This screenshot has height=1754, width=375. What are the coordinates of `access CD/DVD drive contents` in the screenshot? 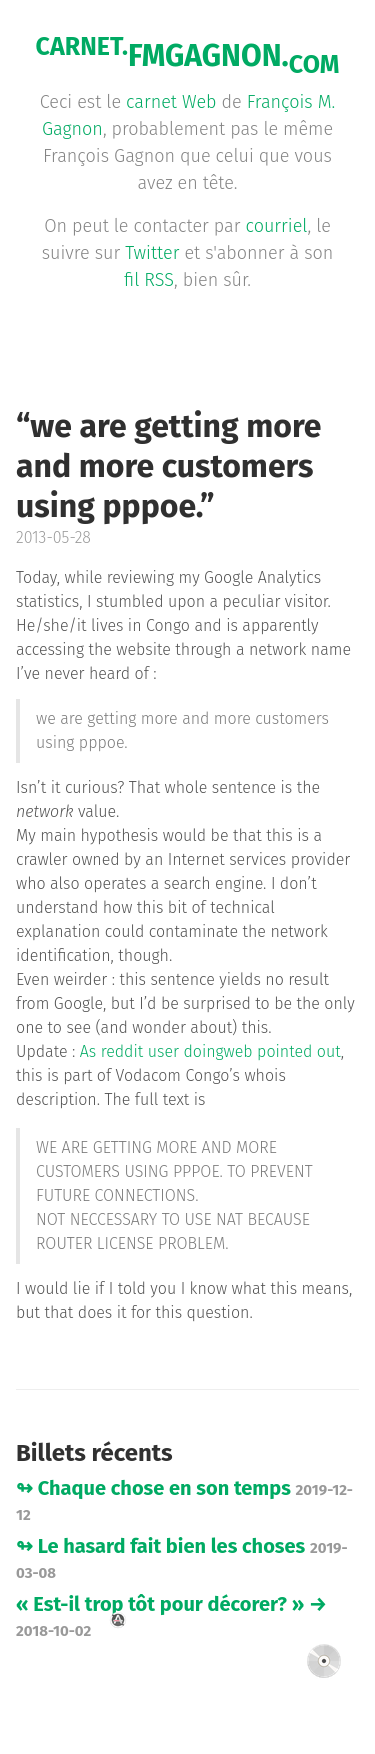 It's located at (324, 1661).